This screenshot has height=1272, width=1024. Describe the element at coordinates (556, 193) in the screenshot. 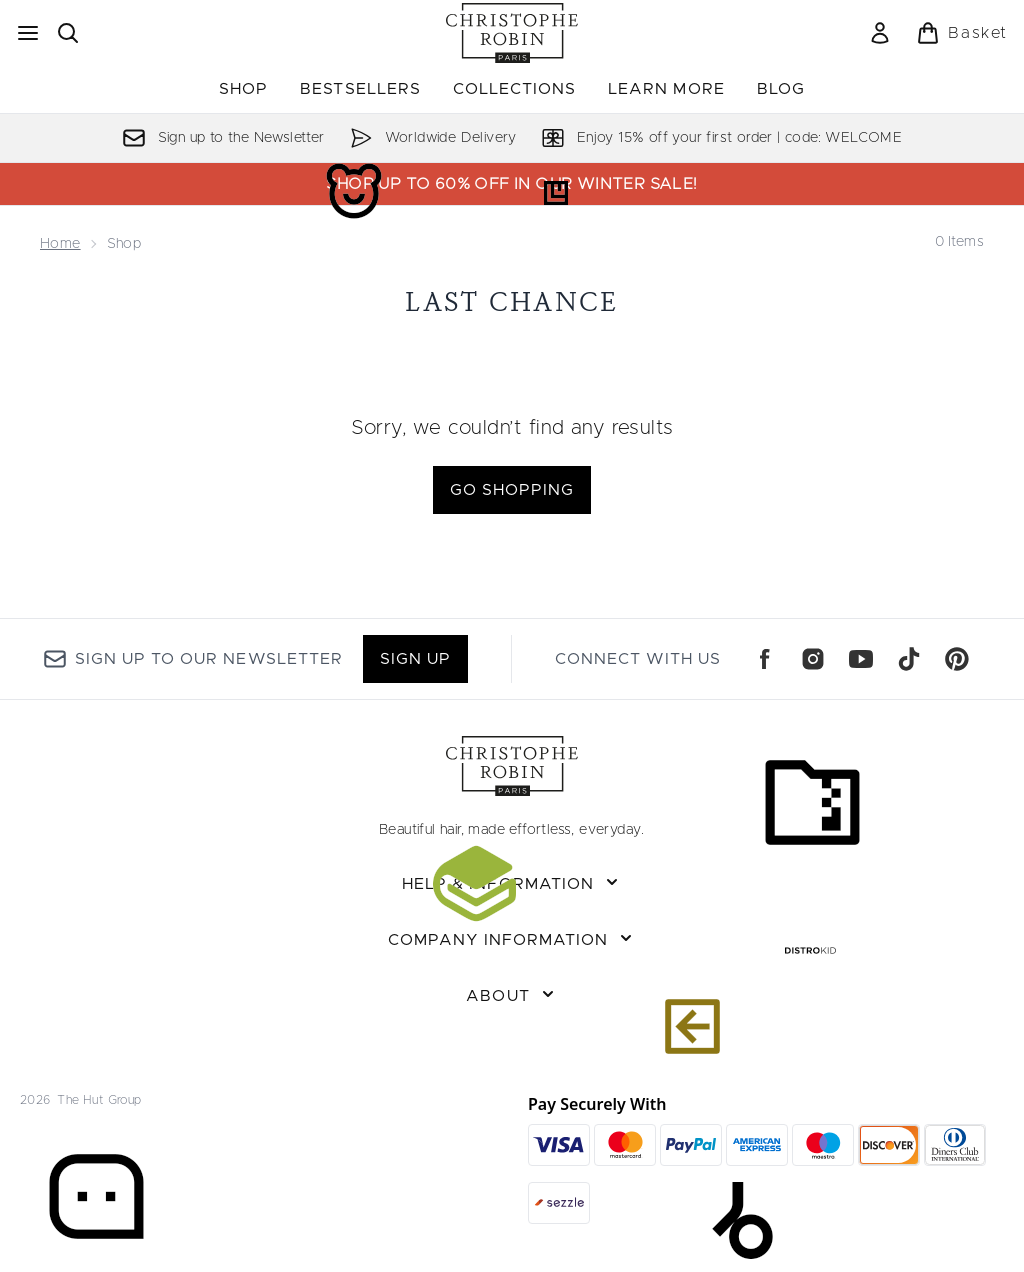

I see `ludwig brand logo` at that location.